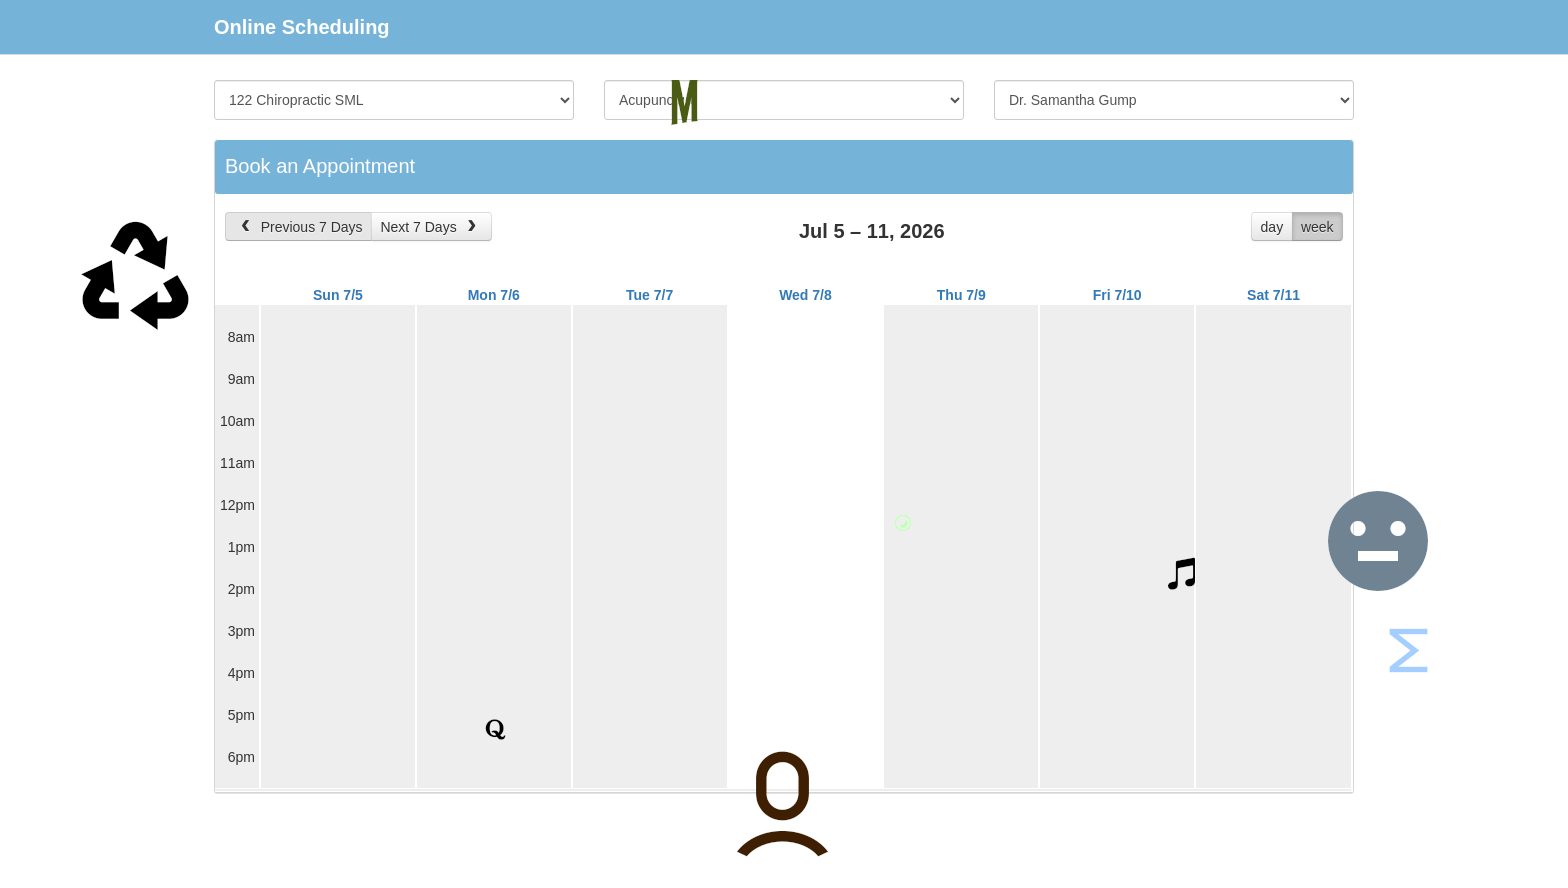 This screenshot has height=888, width=1568. What do you see at coordinates (684, 102) in the screenshot?
I see `open The Mighty app or website` at bounding box center [684, 102].